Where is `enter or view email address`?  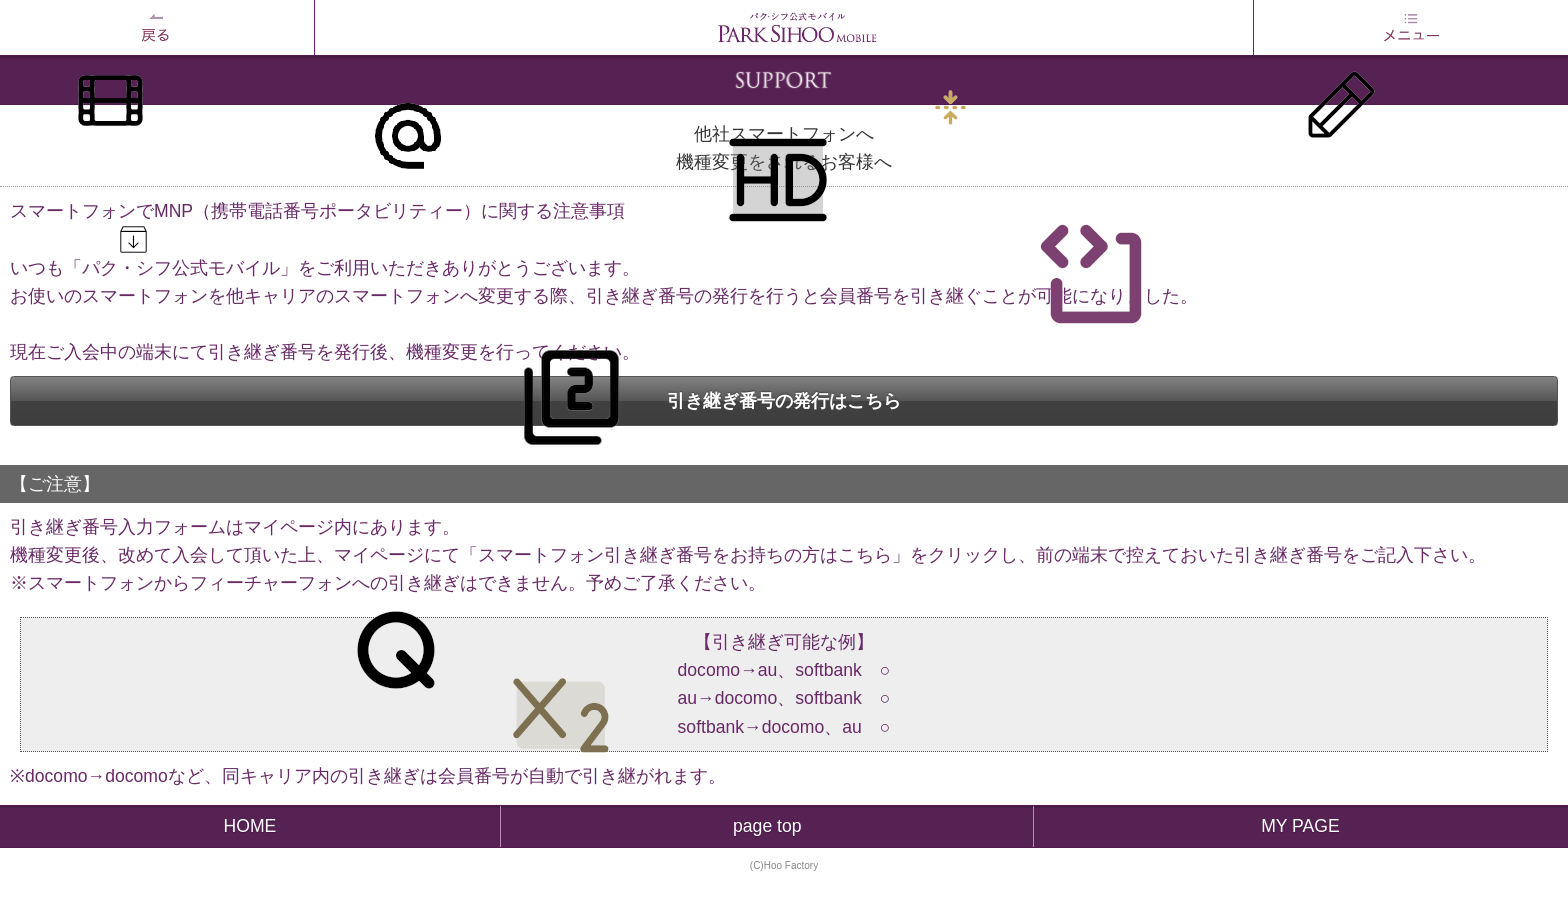
enter or view email address is located at coordinates (408, 136).